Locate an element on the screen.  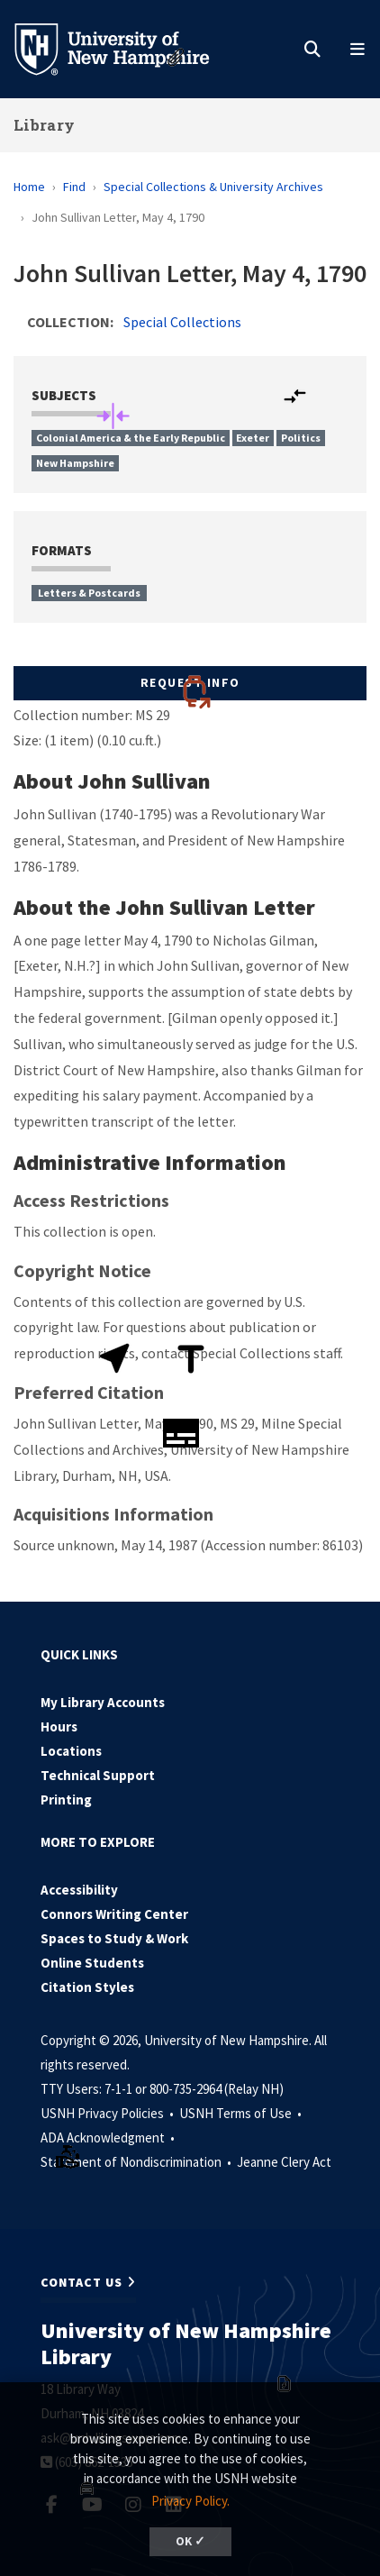
request a taxi or rideshare is located at coordinates (86, 2488).